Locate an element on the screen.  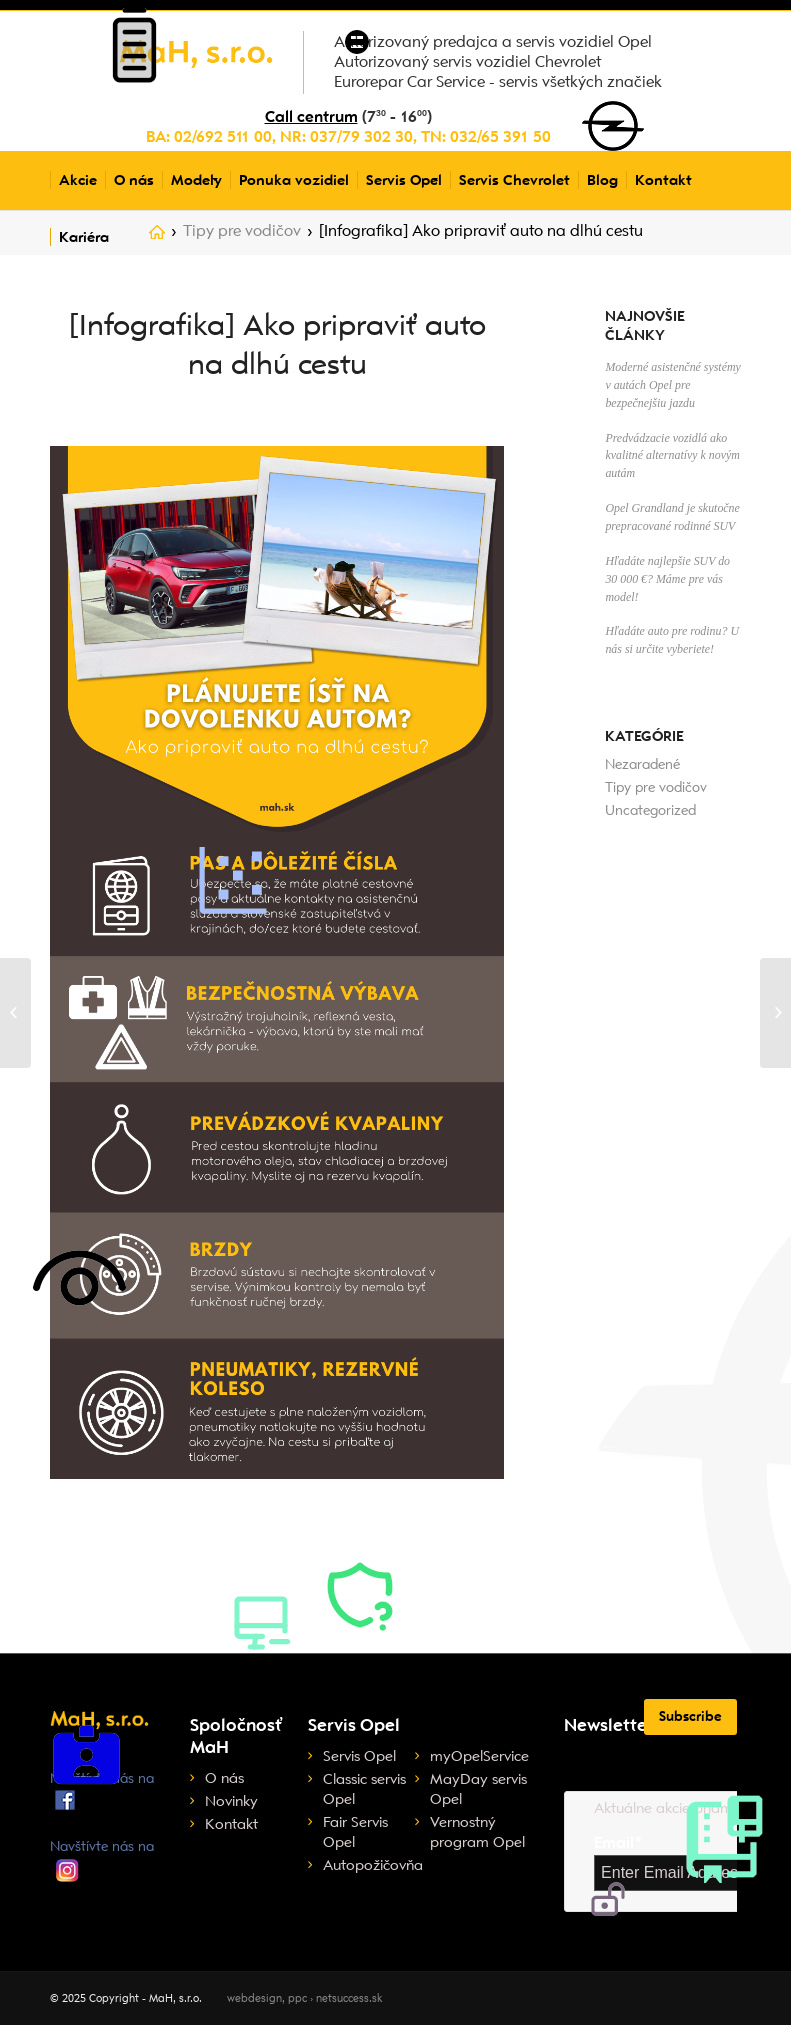
clone a repository is located at coordinates (721, 1836).